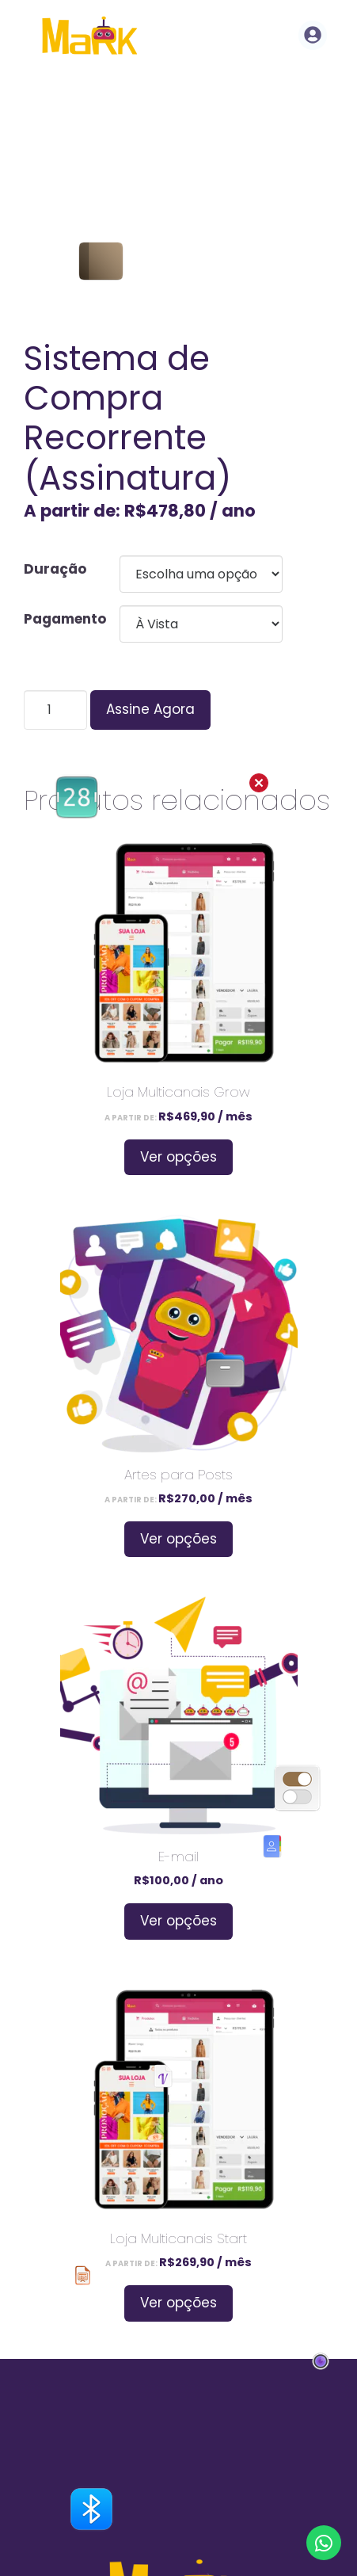 This screenshot has width=357, height=2576. I want to click on open unity tweak tool settings, so click(297, 1788).